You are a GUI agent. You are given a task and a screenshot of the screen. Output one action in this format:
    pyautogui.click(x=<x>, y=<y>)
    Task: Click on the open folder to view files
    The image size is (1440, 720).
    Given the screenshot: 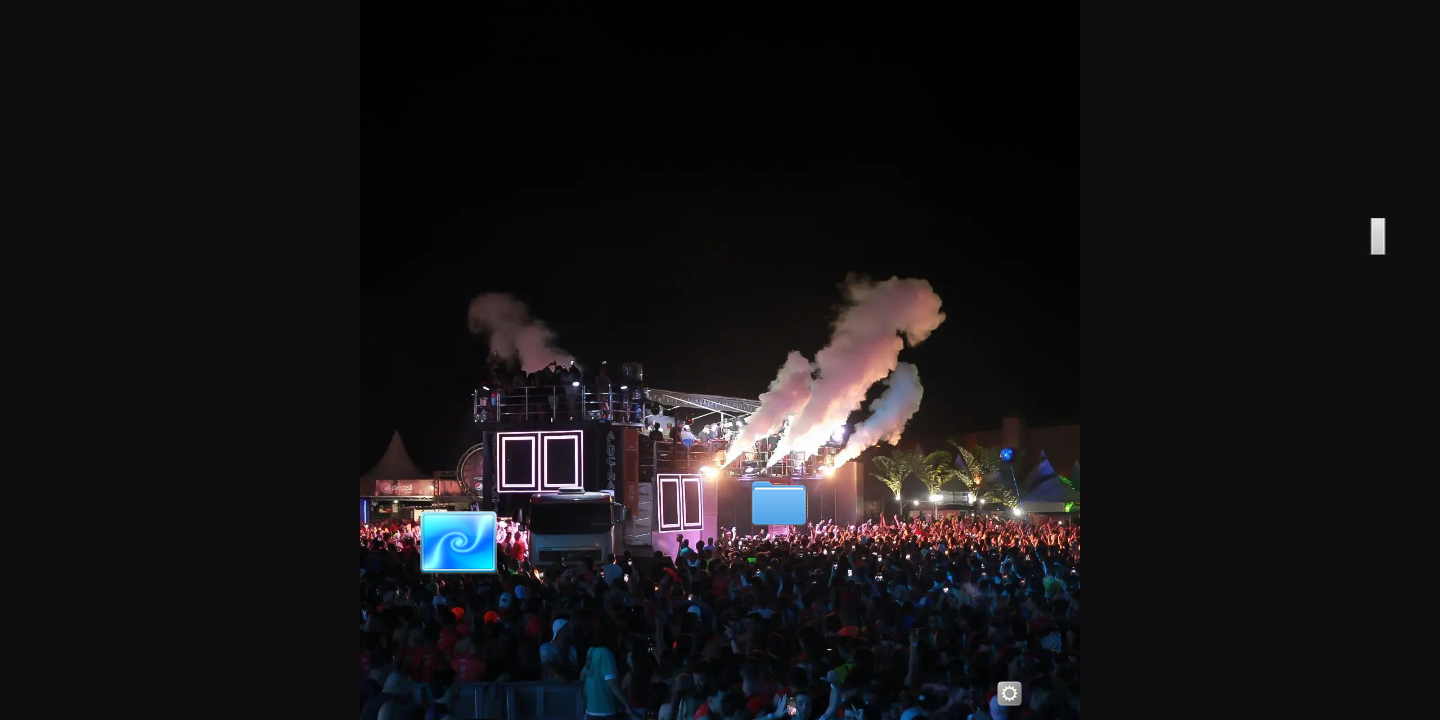 What is the action you would take?
    pyautogui.click(x=779, y=503)
    